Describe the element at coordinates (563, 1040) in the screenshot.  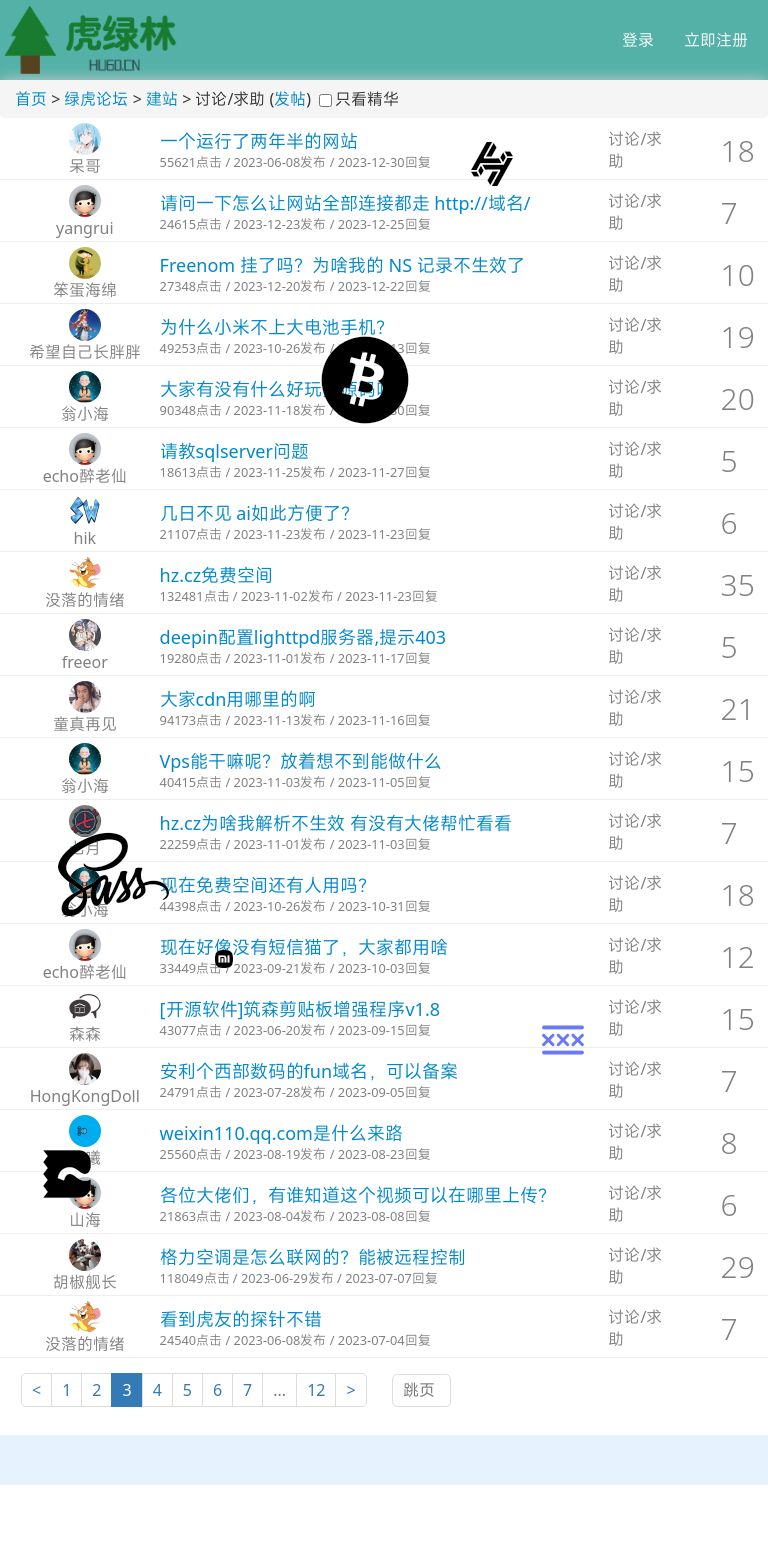
I see `delete multiple selected items` at that location.